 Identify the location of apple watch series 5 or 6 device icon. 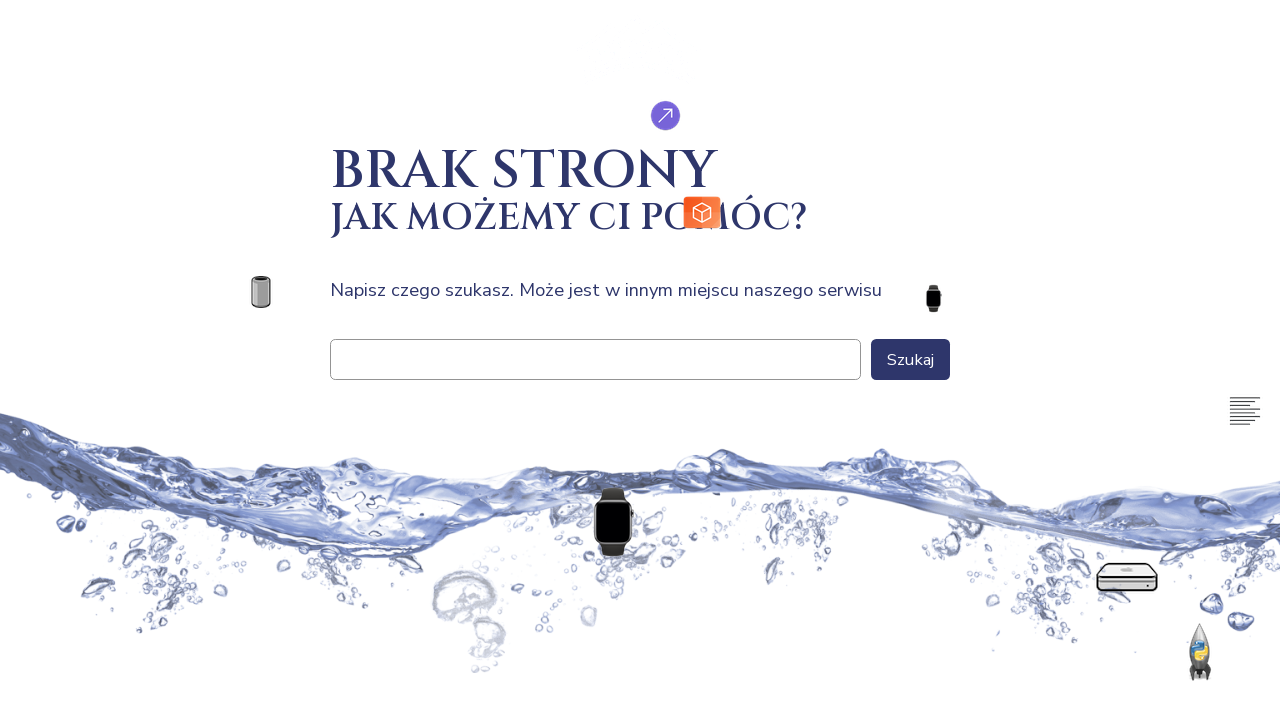
(613, 522).